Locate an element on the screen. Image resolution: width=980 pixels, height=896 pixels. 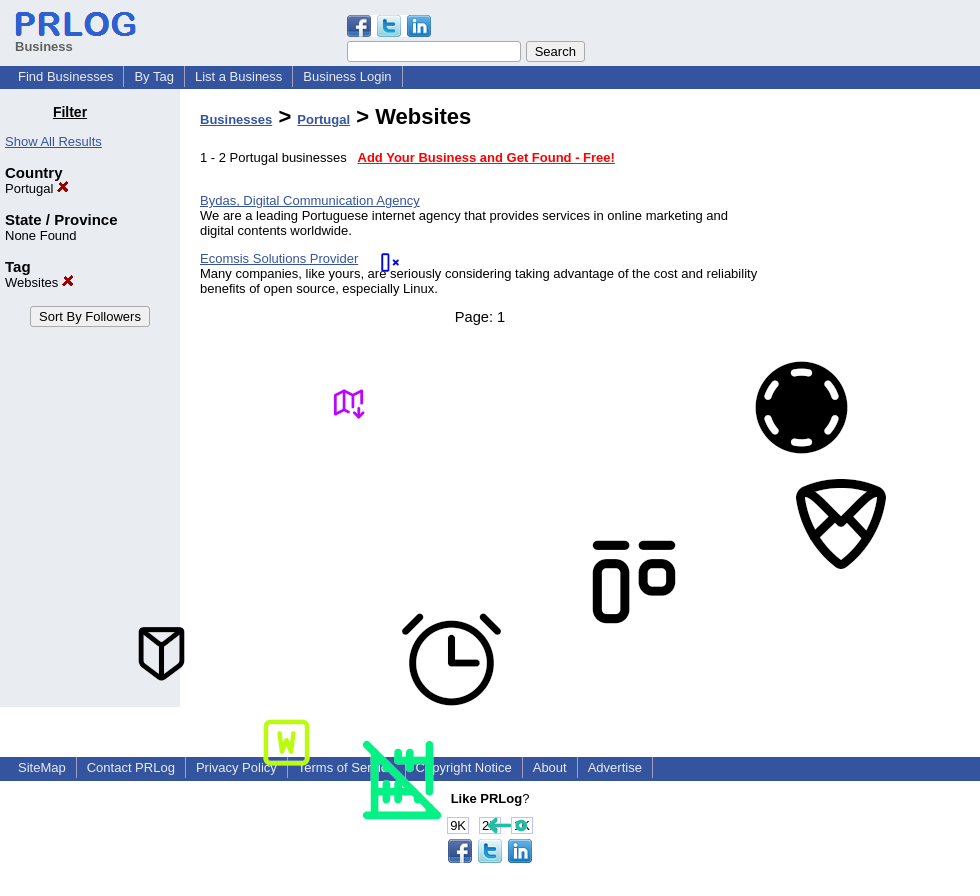
remove a column from a table or layout is located at coordinates (389, 262).